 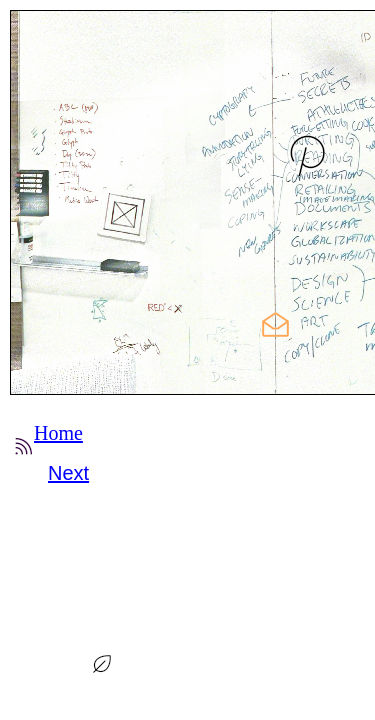 What do you see at coordinates (275, 325) in the screenshot?
I see `view open or read messages` at bounding box center [275, 325].